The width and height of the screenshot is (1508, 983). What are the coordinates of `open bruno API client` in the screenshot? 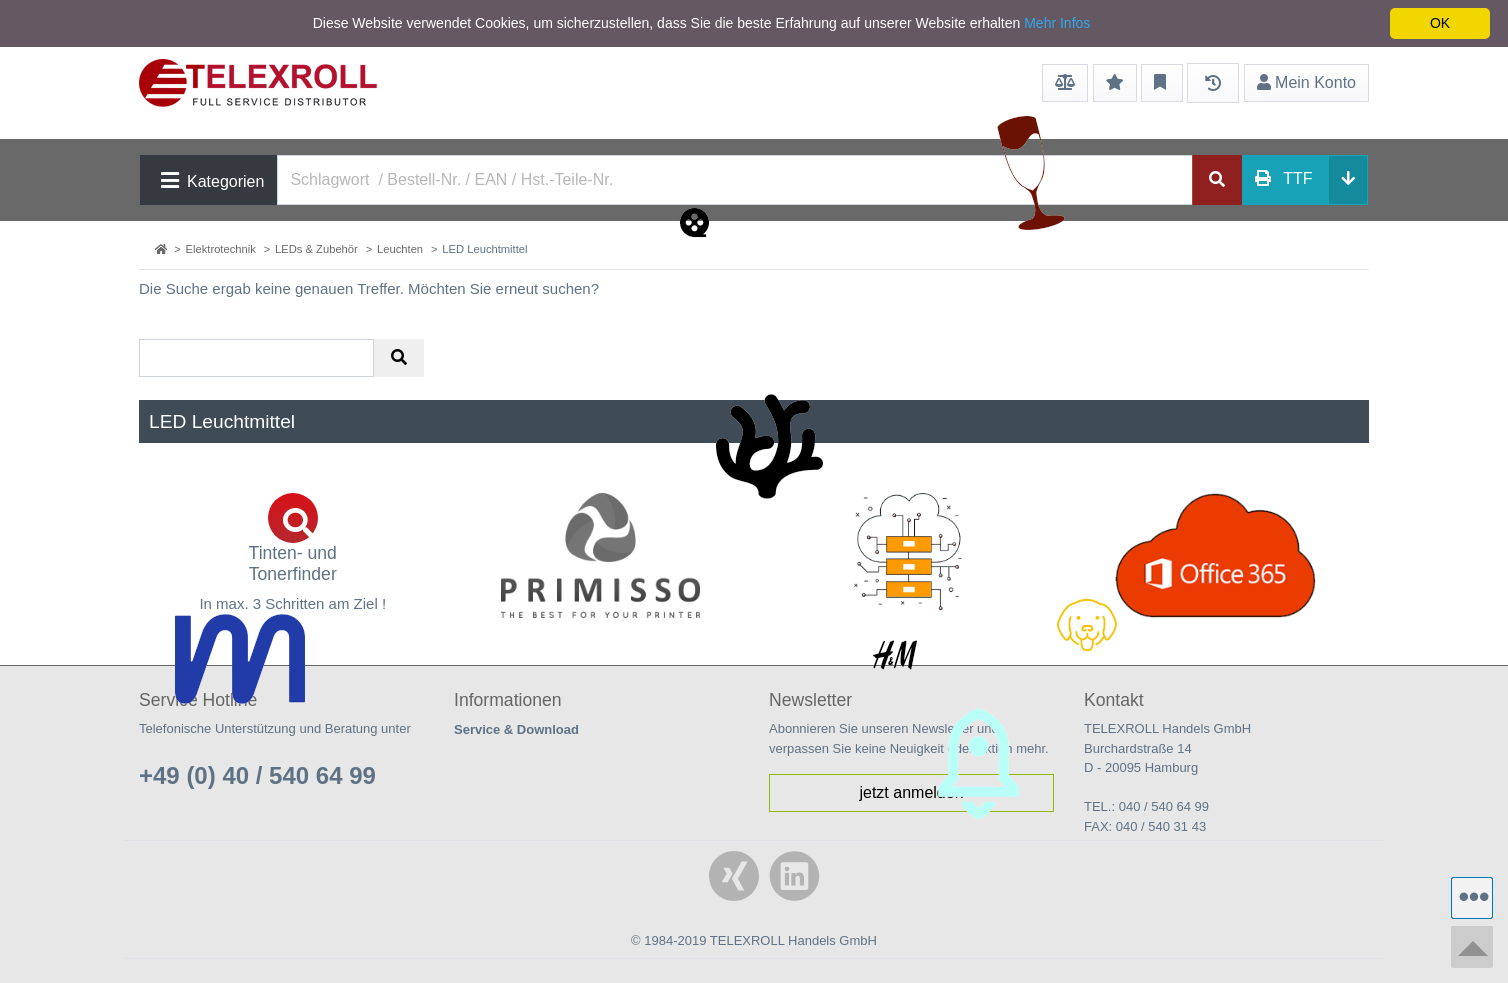 It's located at (1087, 625).